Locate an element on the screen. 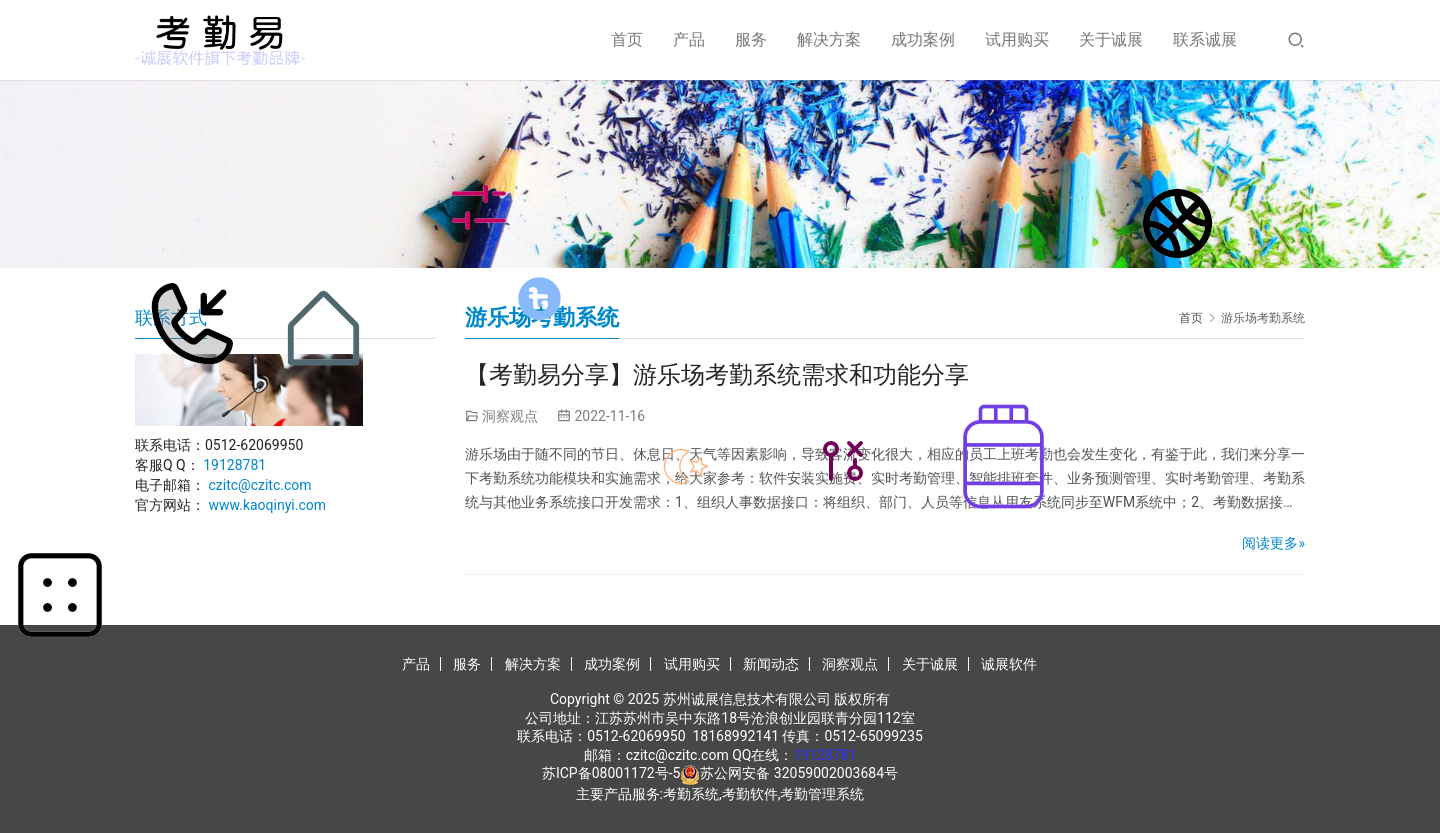 Image resolution: width=1440 pixels, height=833 pixels. navigate to home screen is located at coordinates (323, 329).